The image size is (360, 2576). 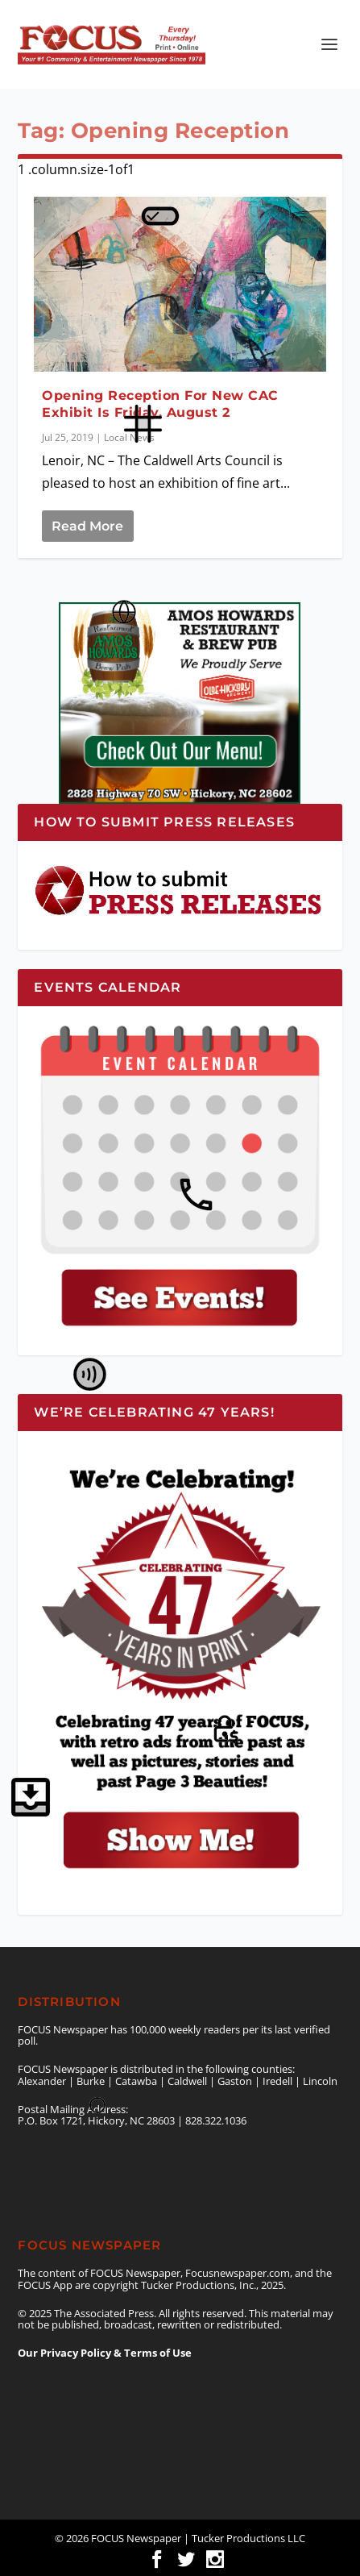 I want to click on tap to make a phone call, so click(x=196, y=1194).